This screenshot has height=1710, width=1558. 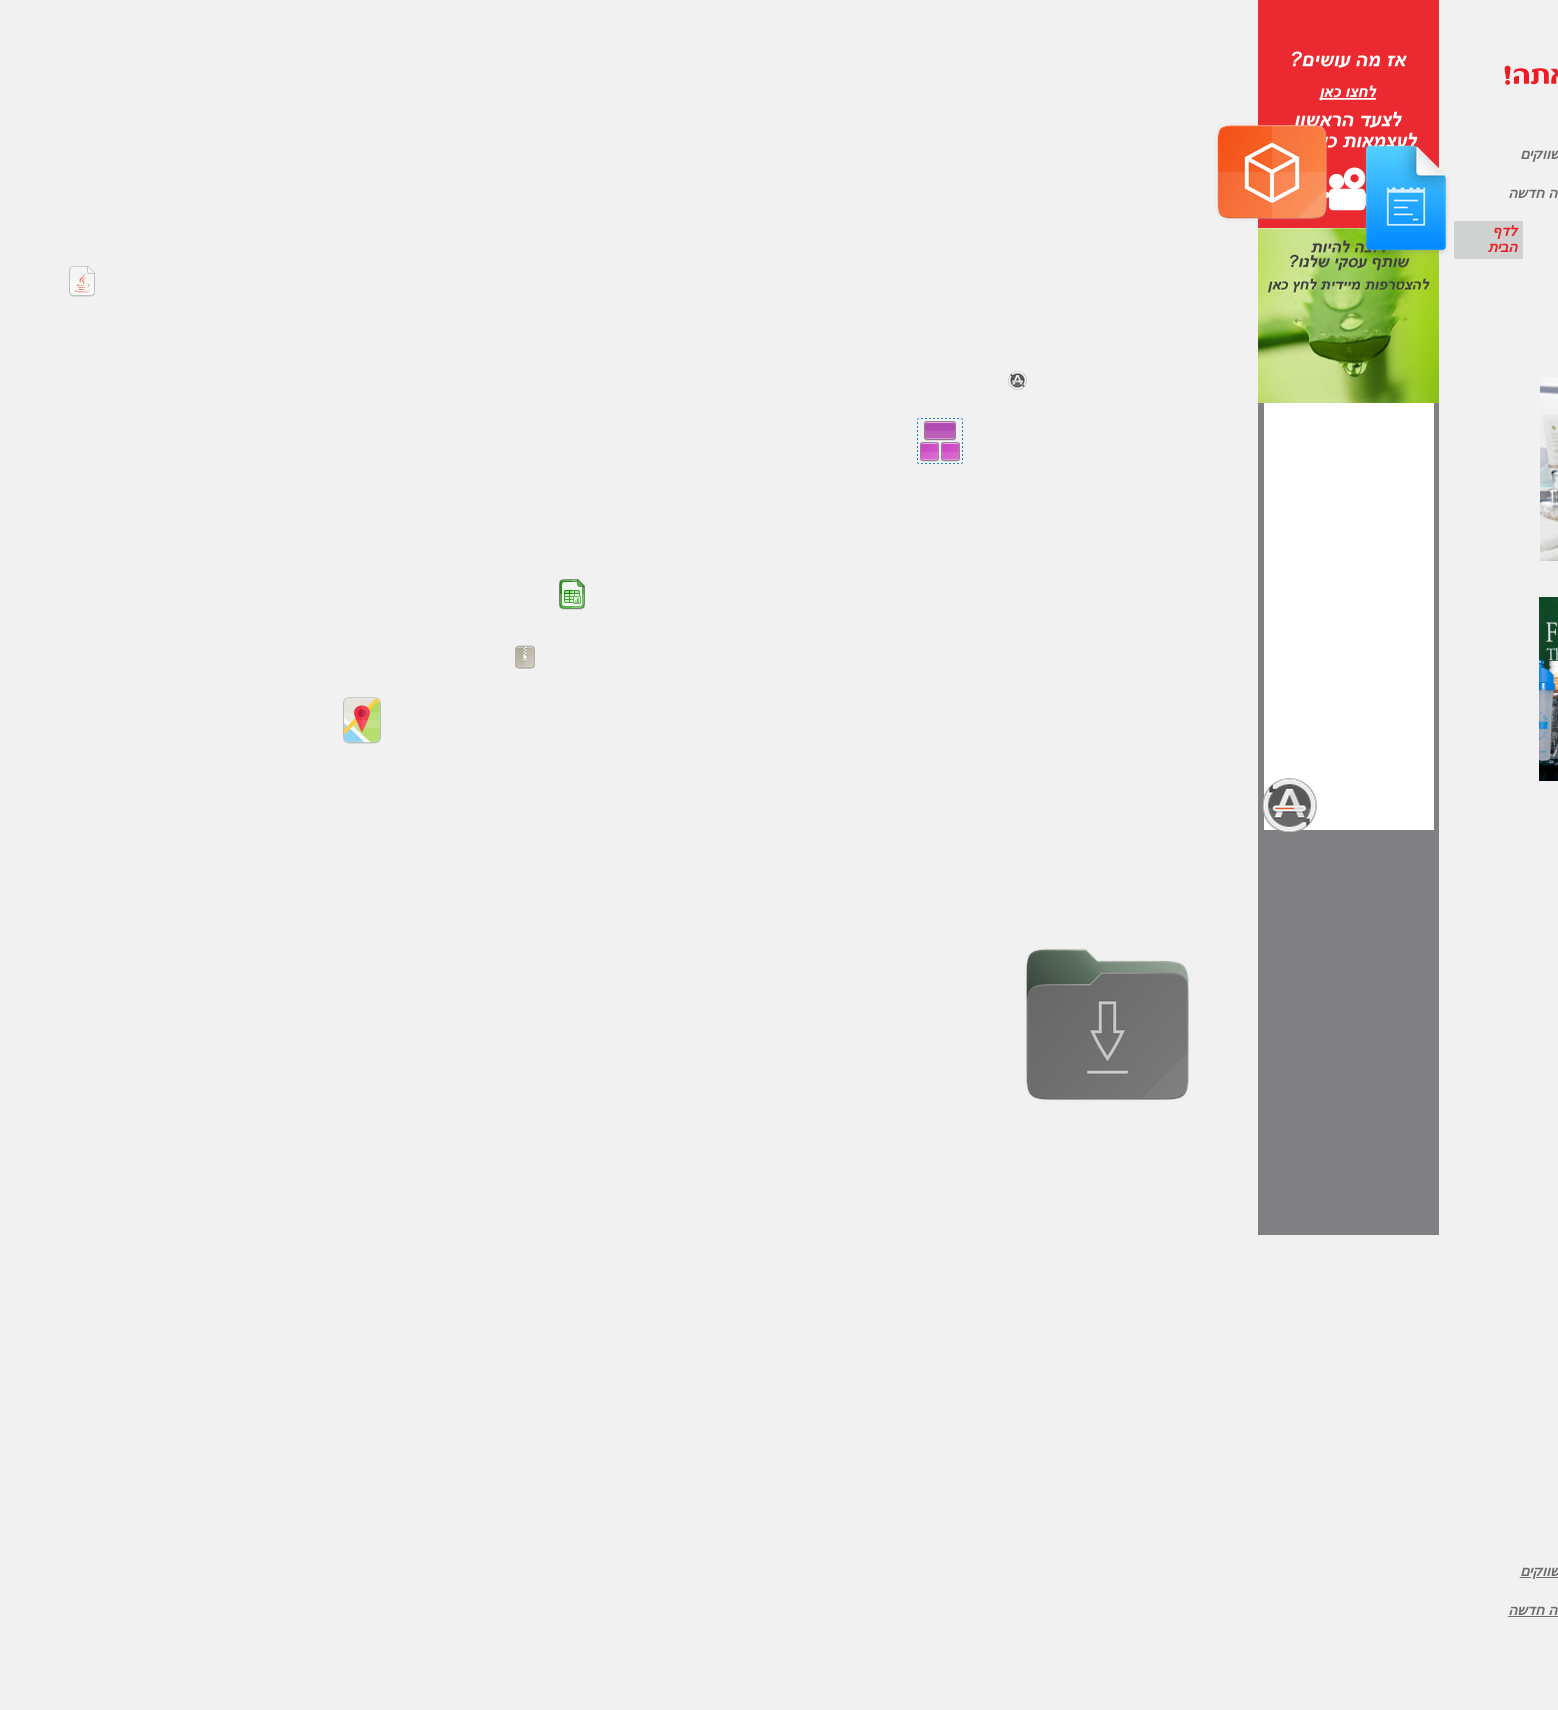 I want to click on open archive manager application, so click(x=525, y=657).